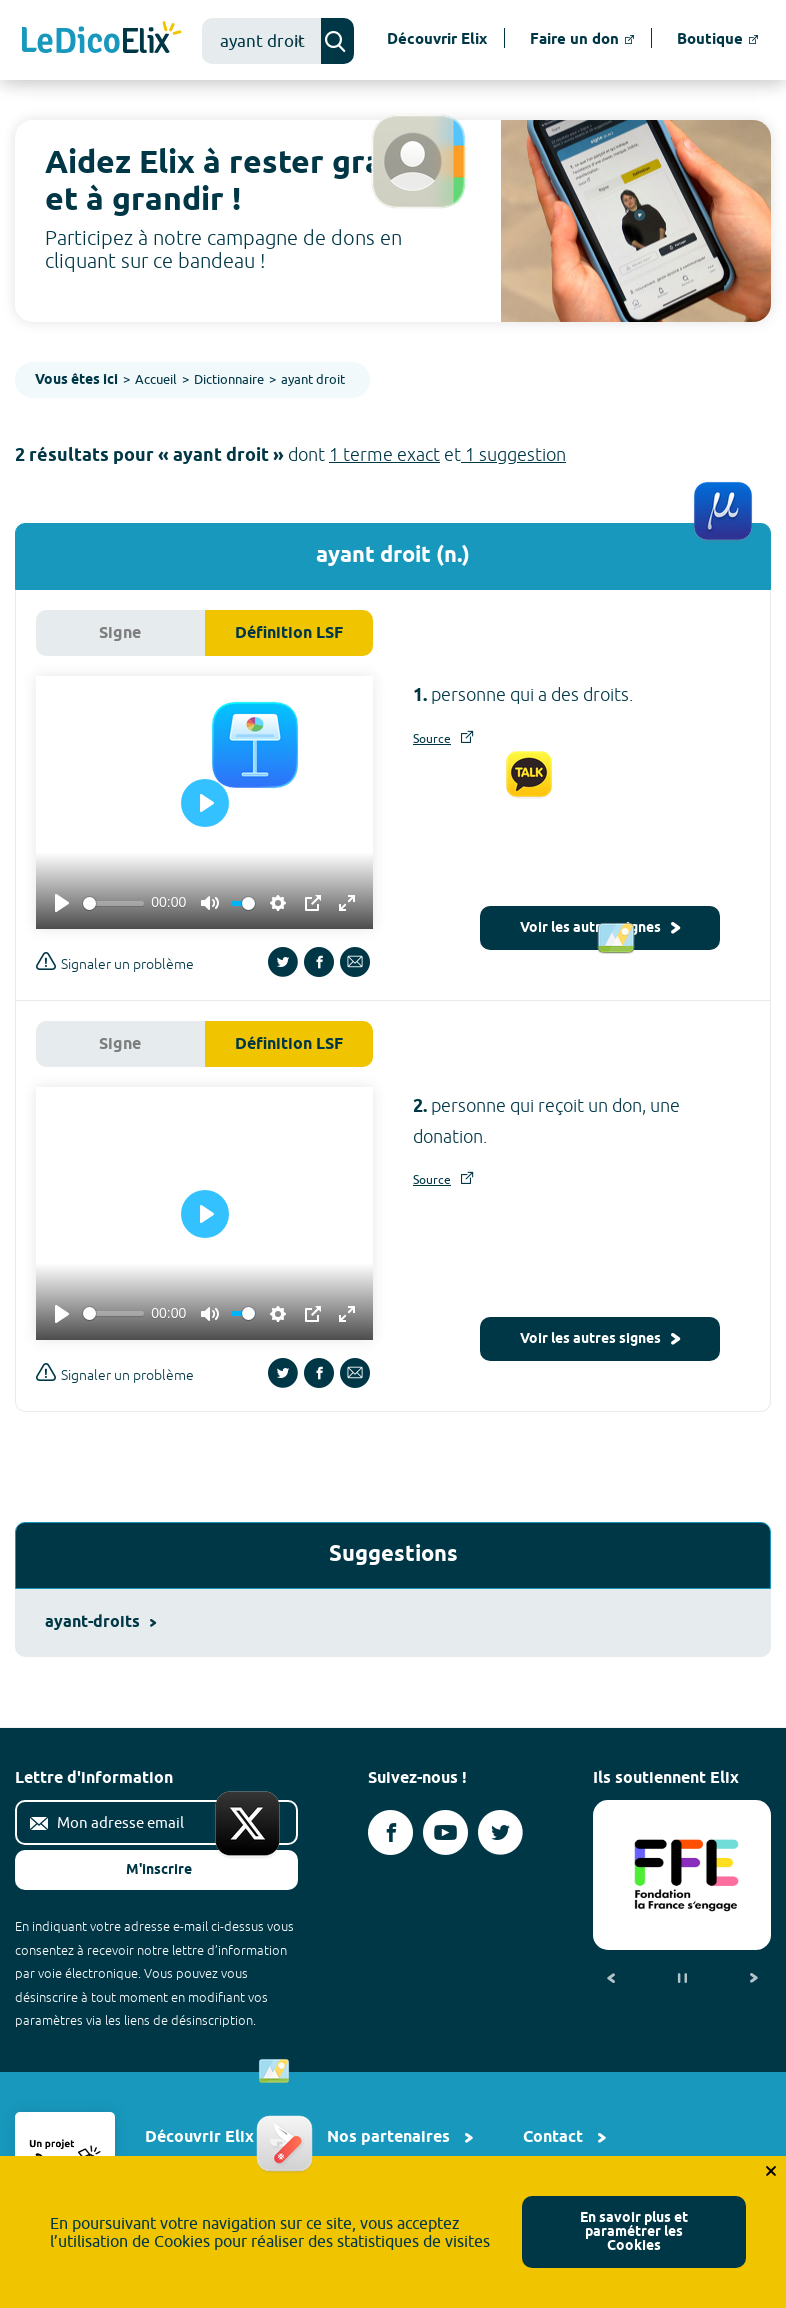 The image size is (786, 2308). What do you see at coordinates (616, 938) in the screenshot?
I see `open photo management app` at bounding box center [616, 938].